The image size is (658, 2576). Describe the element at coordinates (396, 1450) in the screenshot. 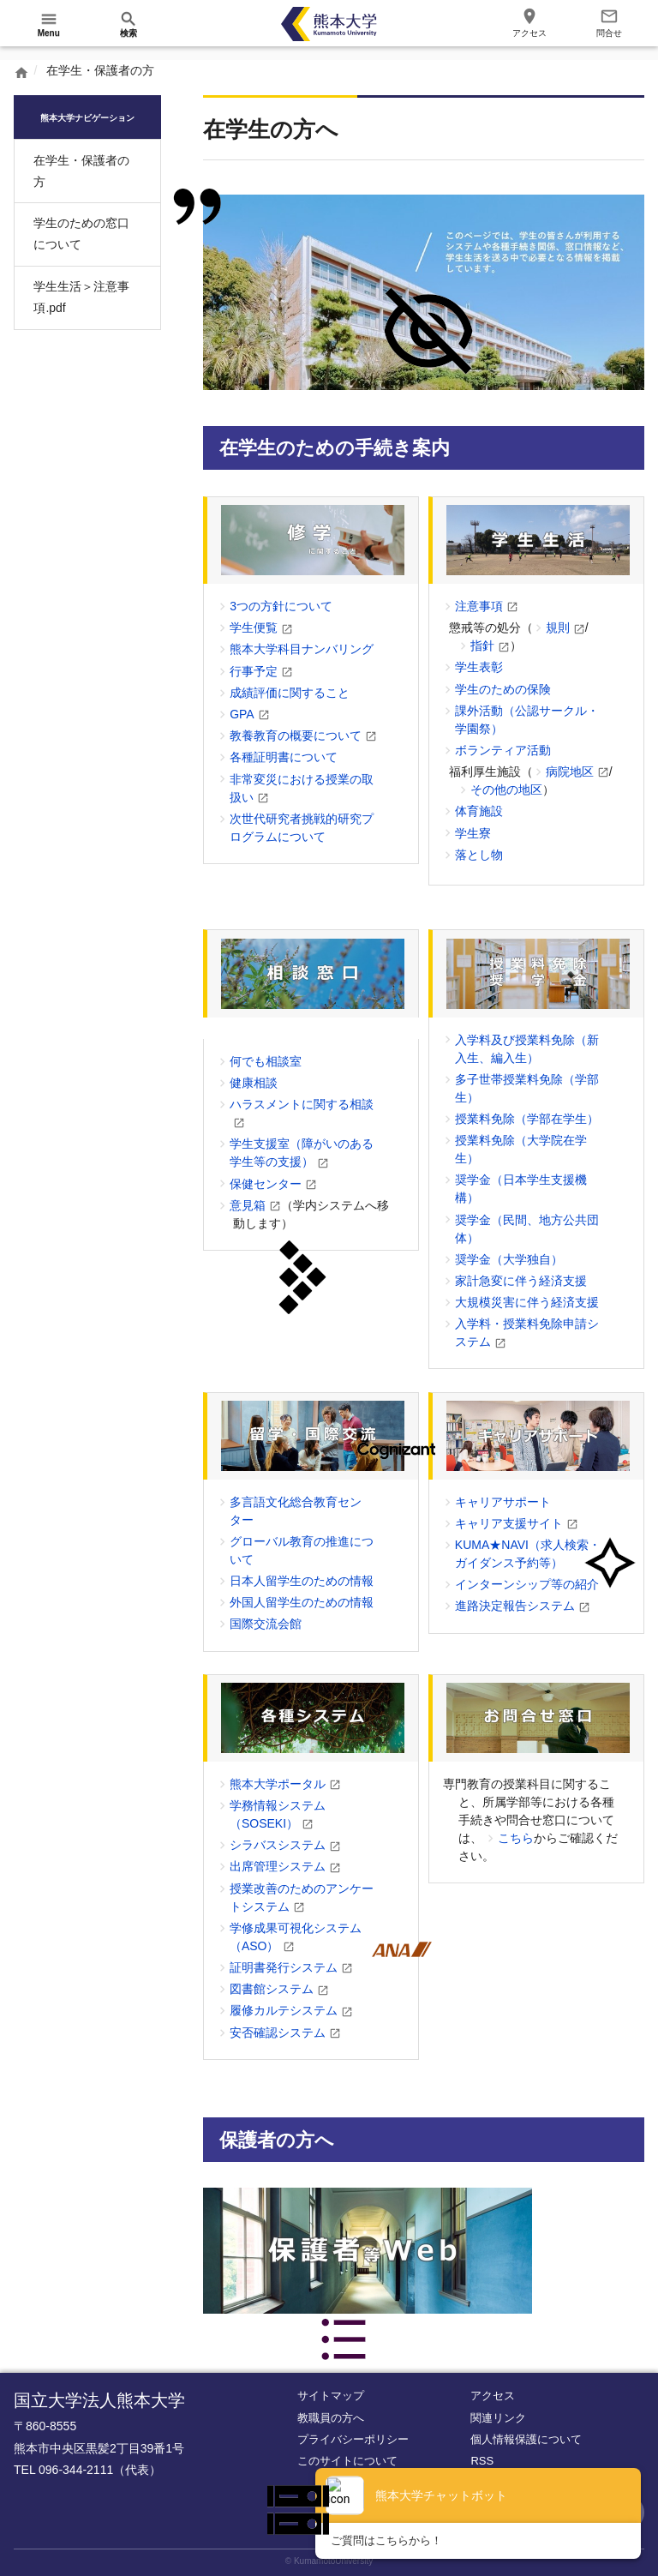

I see `link to Cognizant services or website` at that location.